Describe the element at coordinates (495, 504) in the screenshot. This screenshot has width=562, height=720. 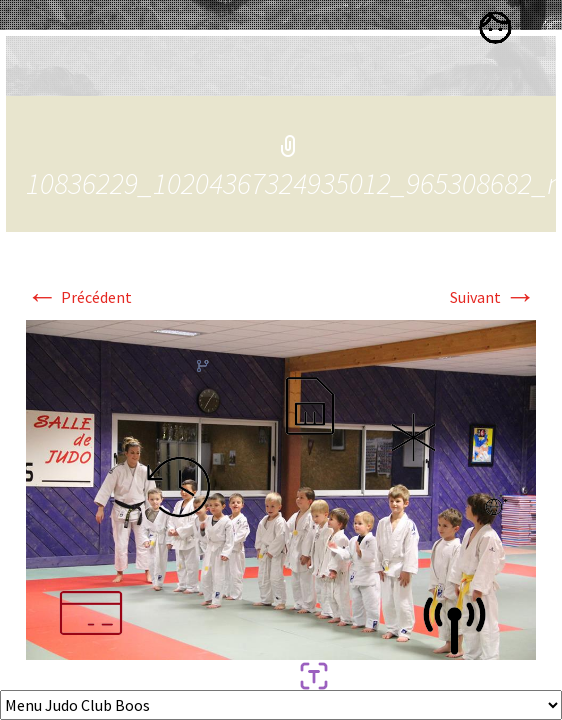
I see `access party or event mode` at that location.